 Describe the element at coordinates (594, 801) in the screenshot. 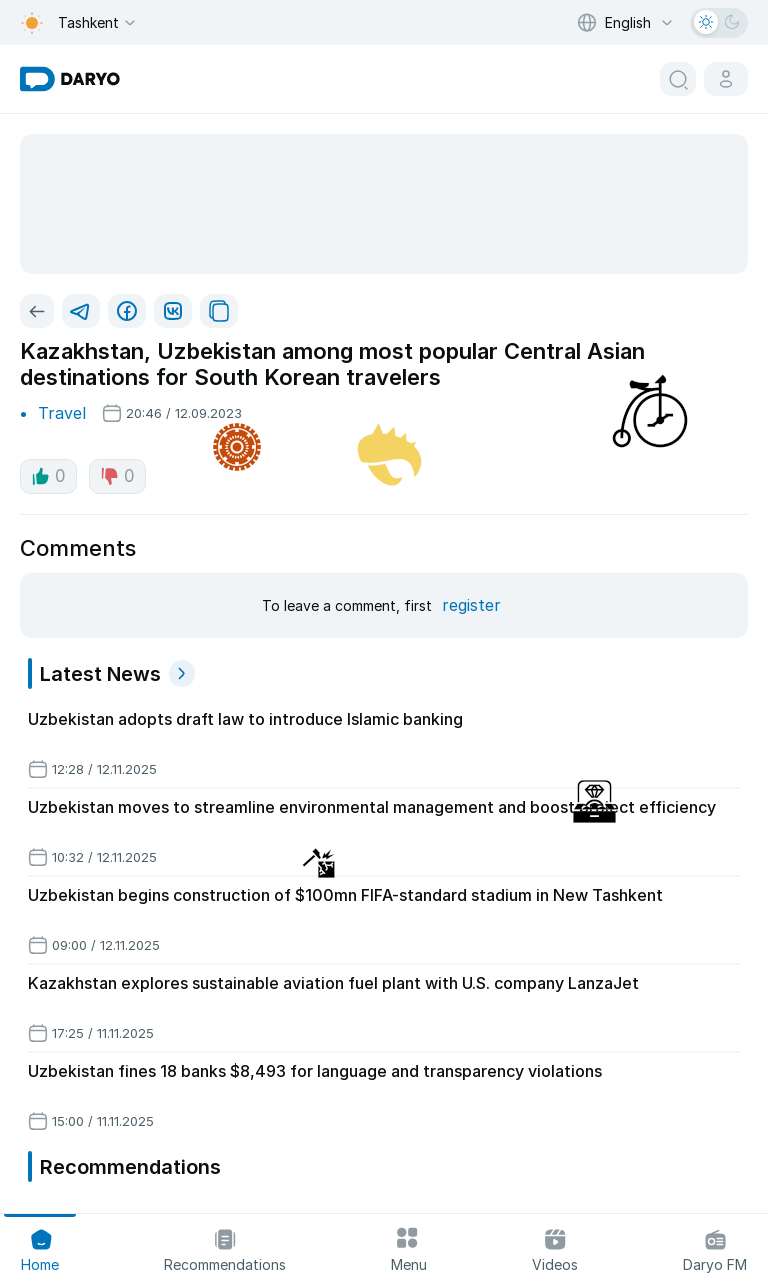

I see `view jewelry or engagement ring item` at that location.